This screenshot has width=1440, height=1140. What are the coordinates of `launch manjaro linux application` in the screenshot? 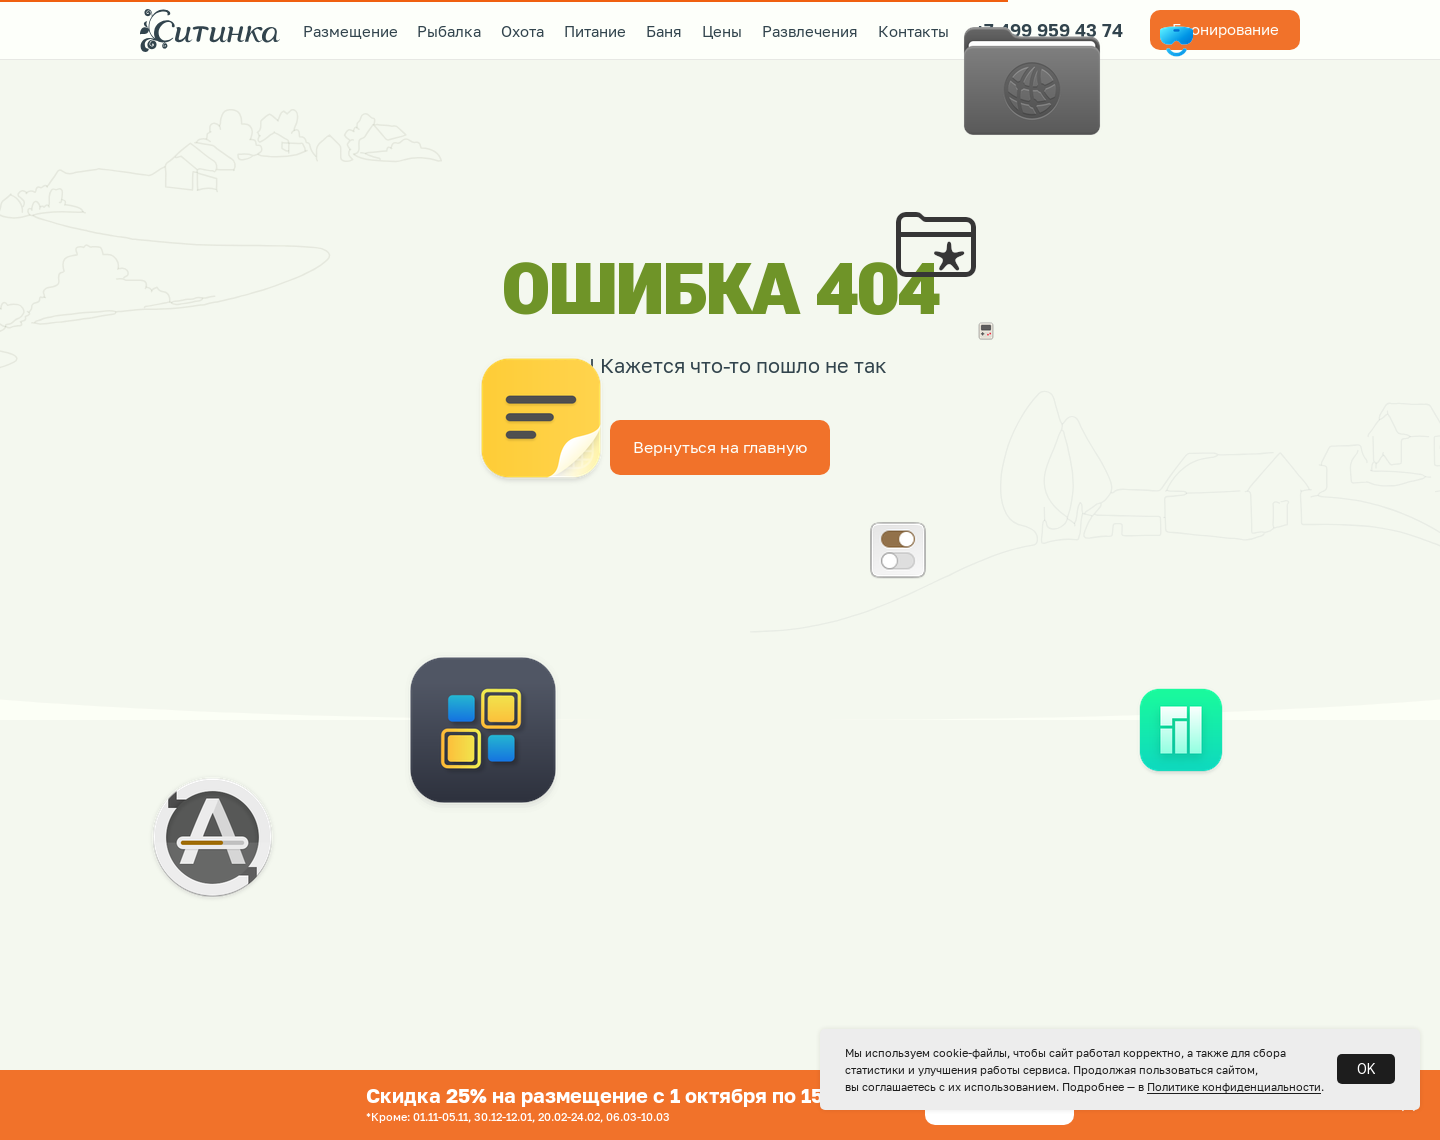 It's located at (1181, 730).